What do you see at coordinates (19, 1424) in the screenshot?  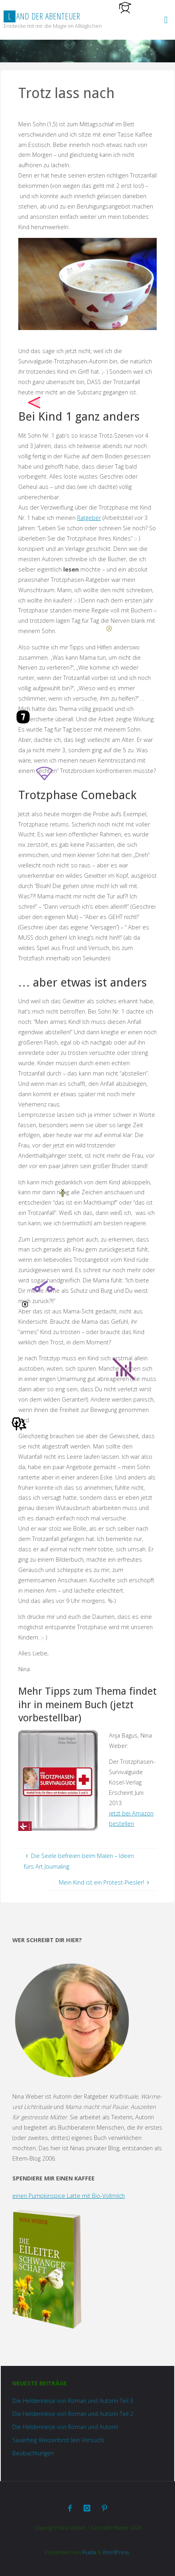 I see `view parks or nature areas nearby` at bounding box center [19, 1424].